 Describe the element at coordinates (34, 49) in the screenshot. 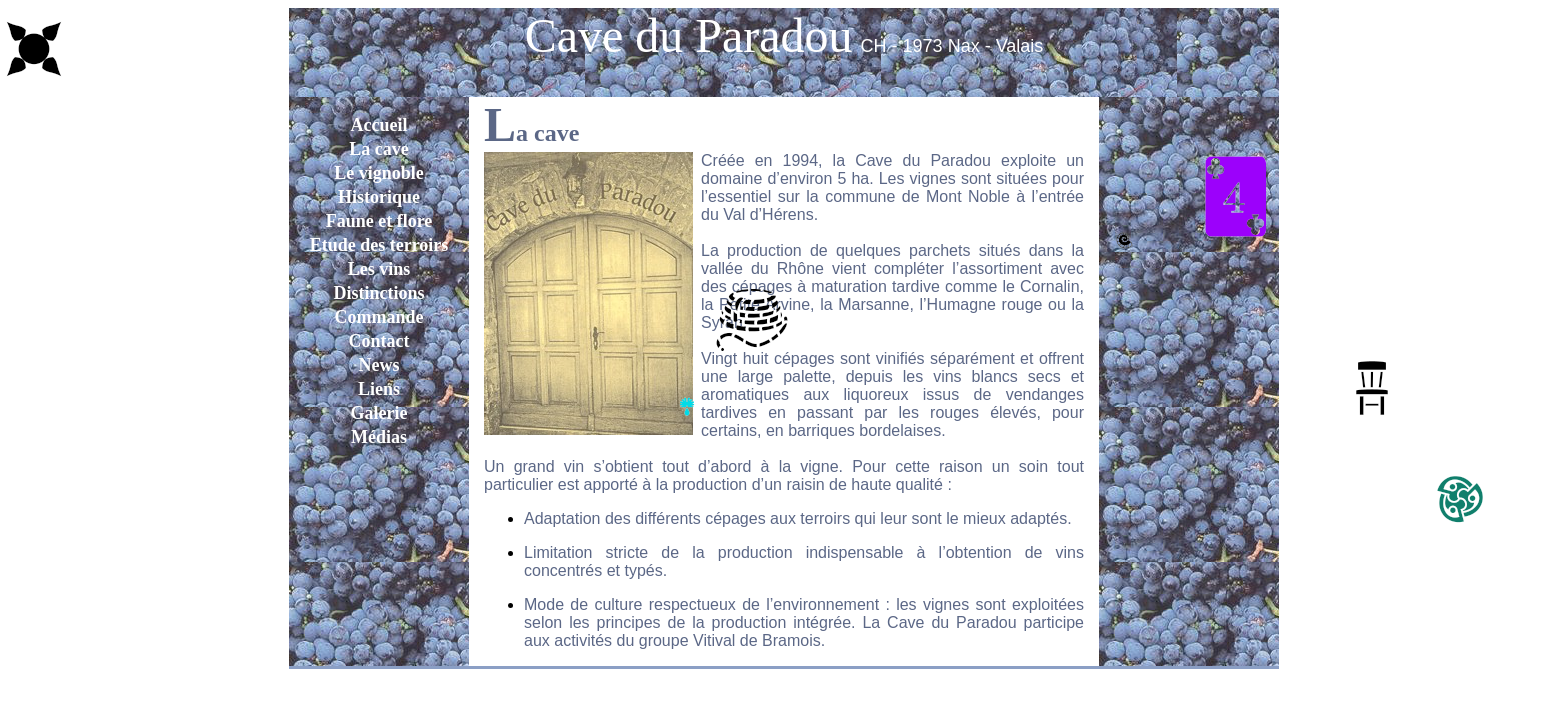

I see `indicates player has reached level four` at that location.